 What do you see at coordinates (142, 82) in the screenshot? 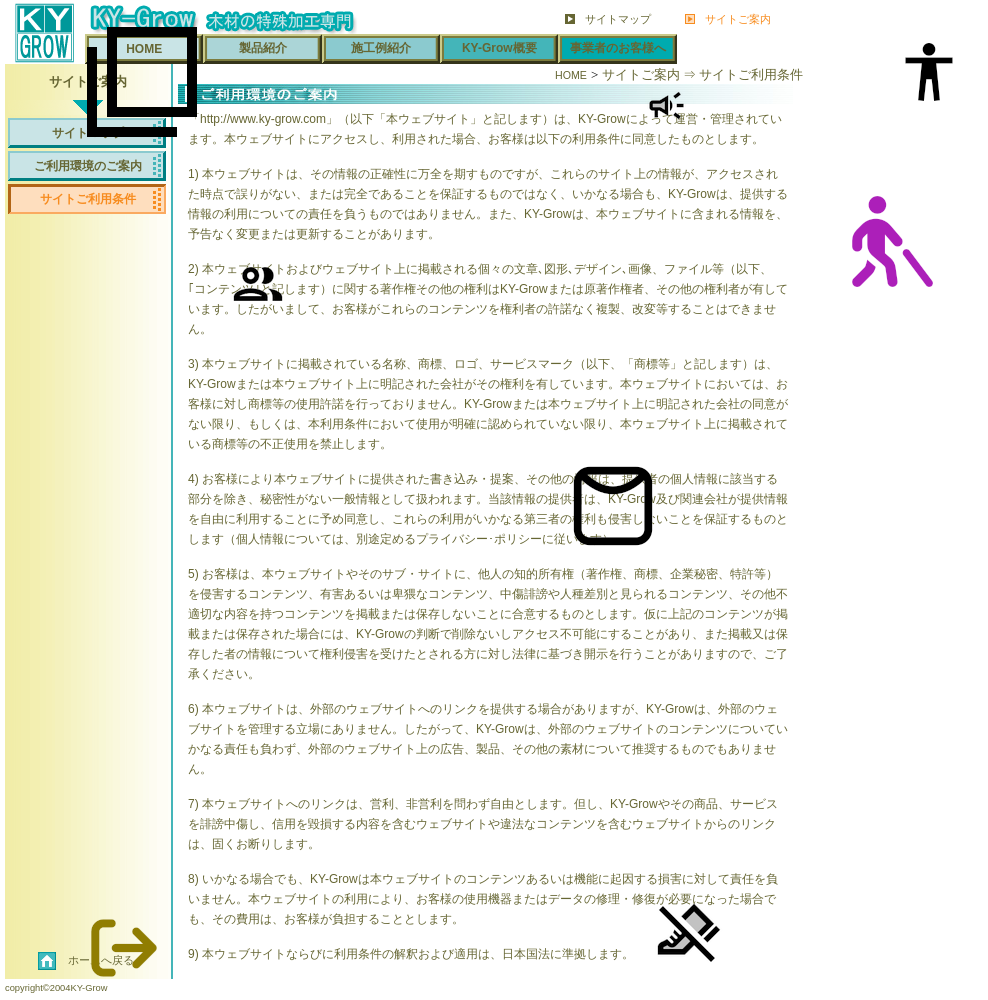
I see `view stacked layers or overlapping elements` at bounding box center [142, 82].